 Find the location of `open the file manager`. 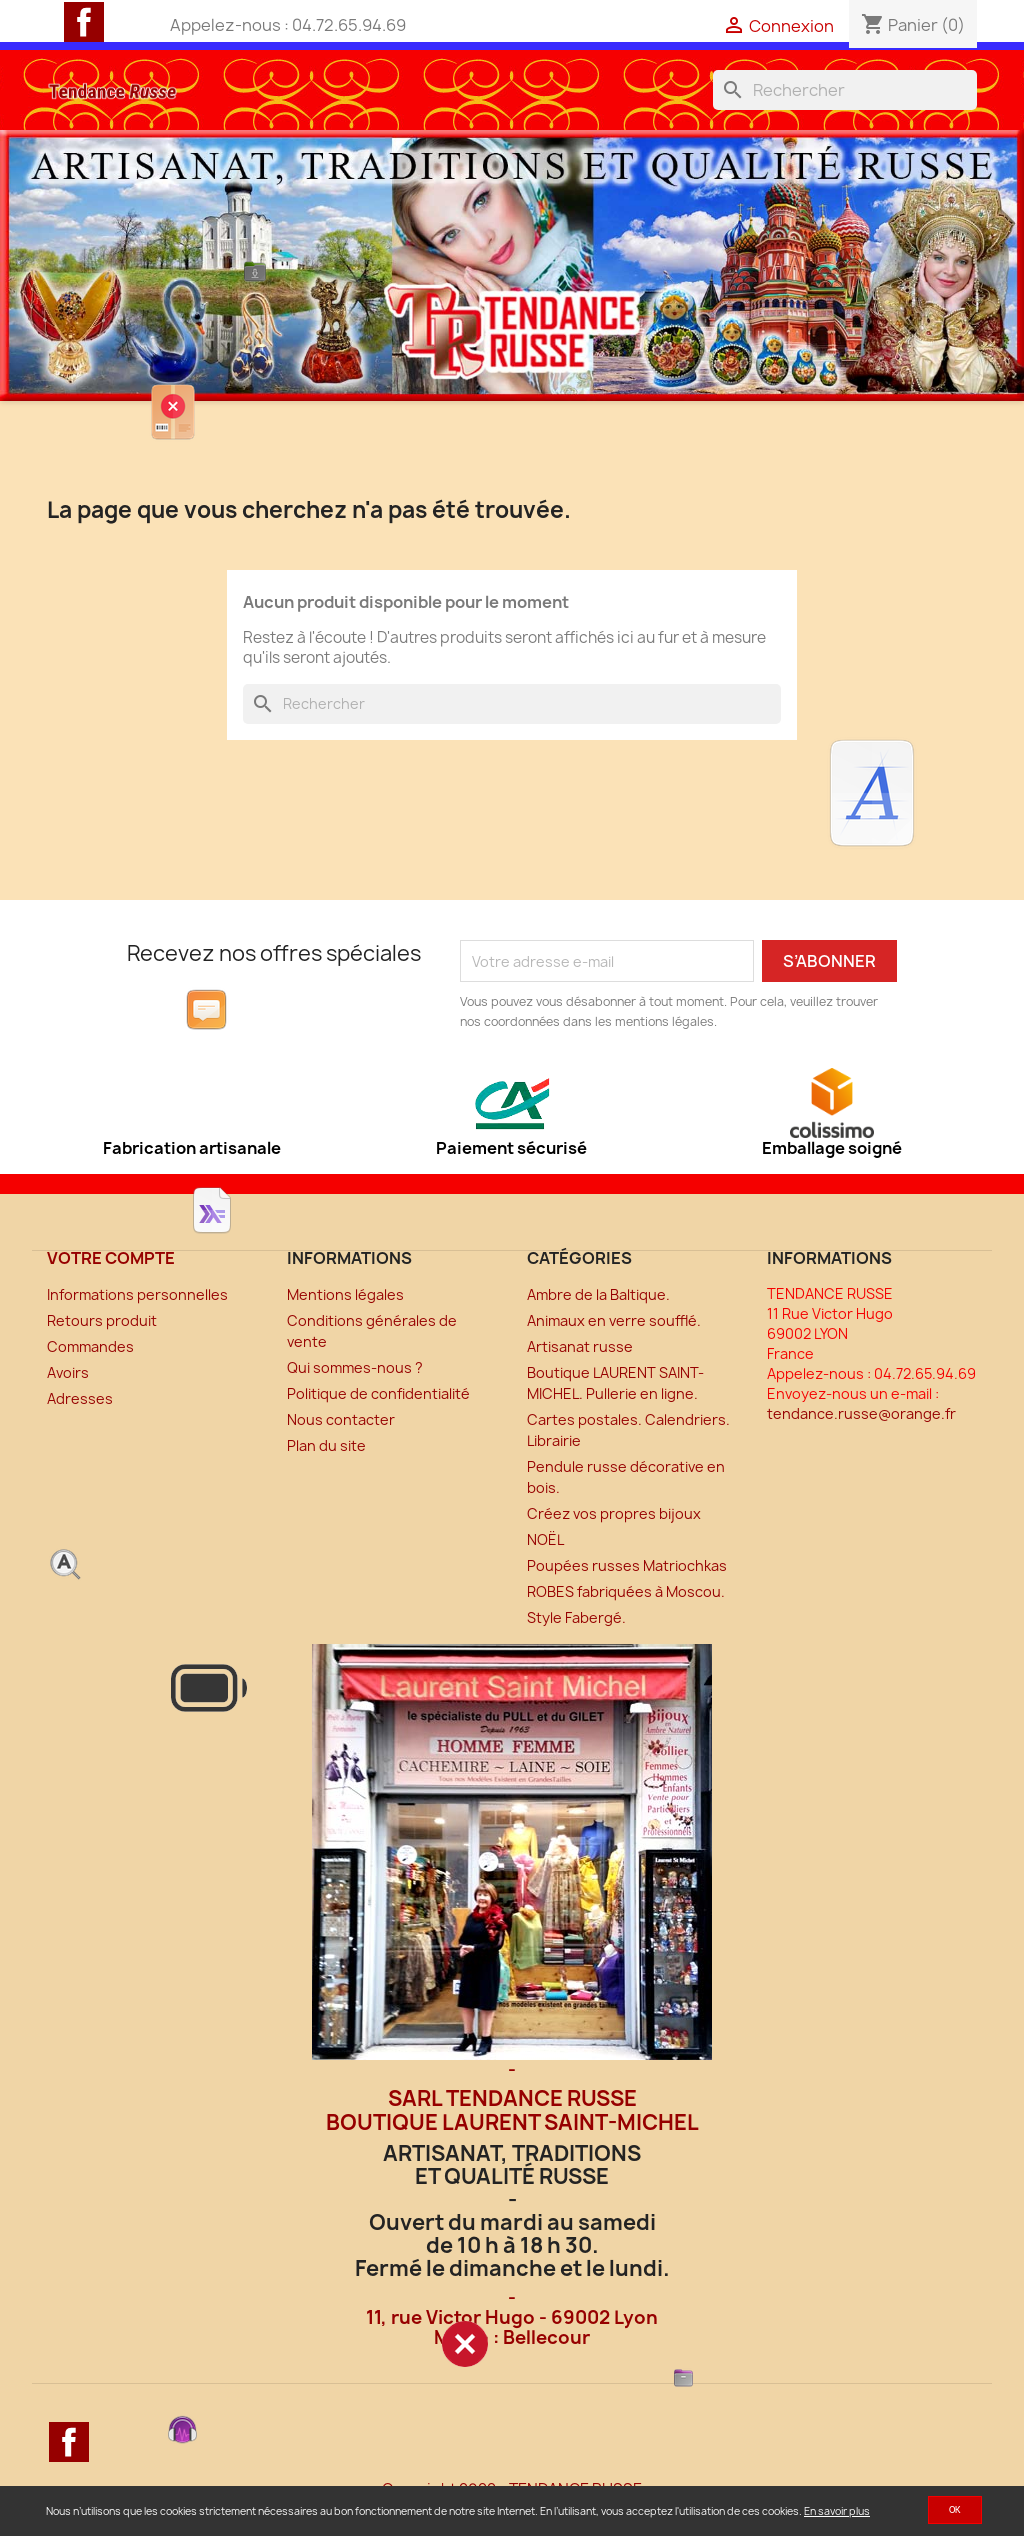

open the file manager is located at coordinates (683, 2377).